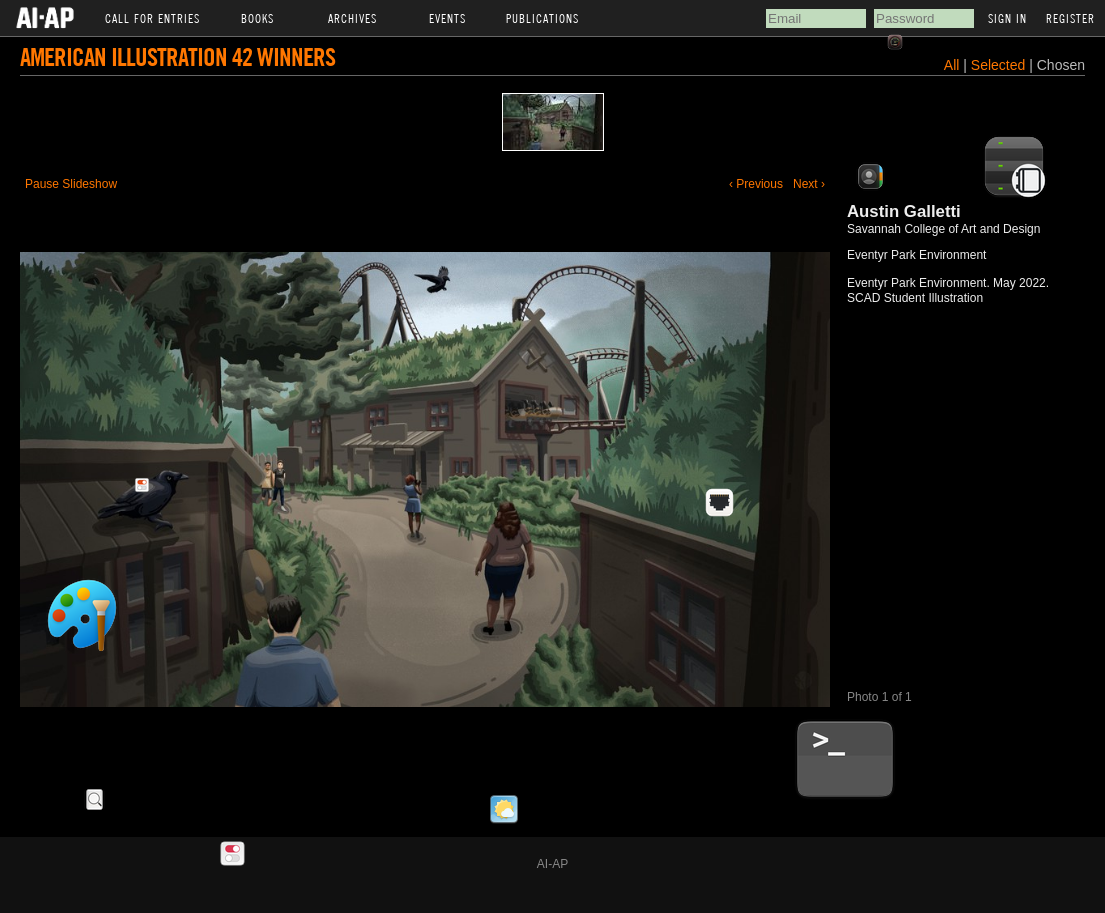 The image size is (1105, 913). What do you see at coordinates (142, 485) in the screenshot?
I see `open gnome tweaks settings` at bounding box center [142, 485].